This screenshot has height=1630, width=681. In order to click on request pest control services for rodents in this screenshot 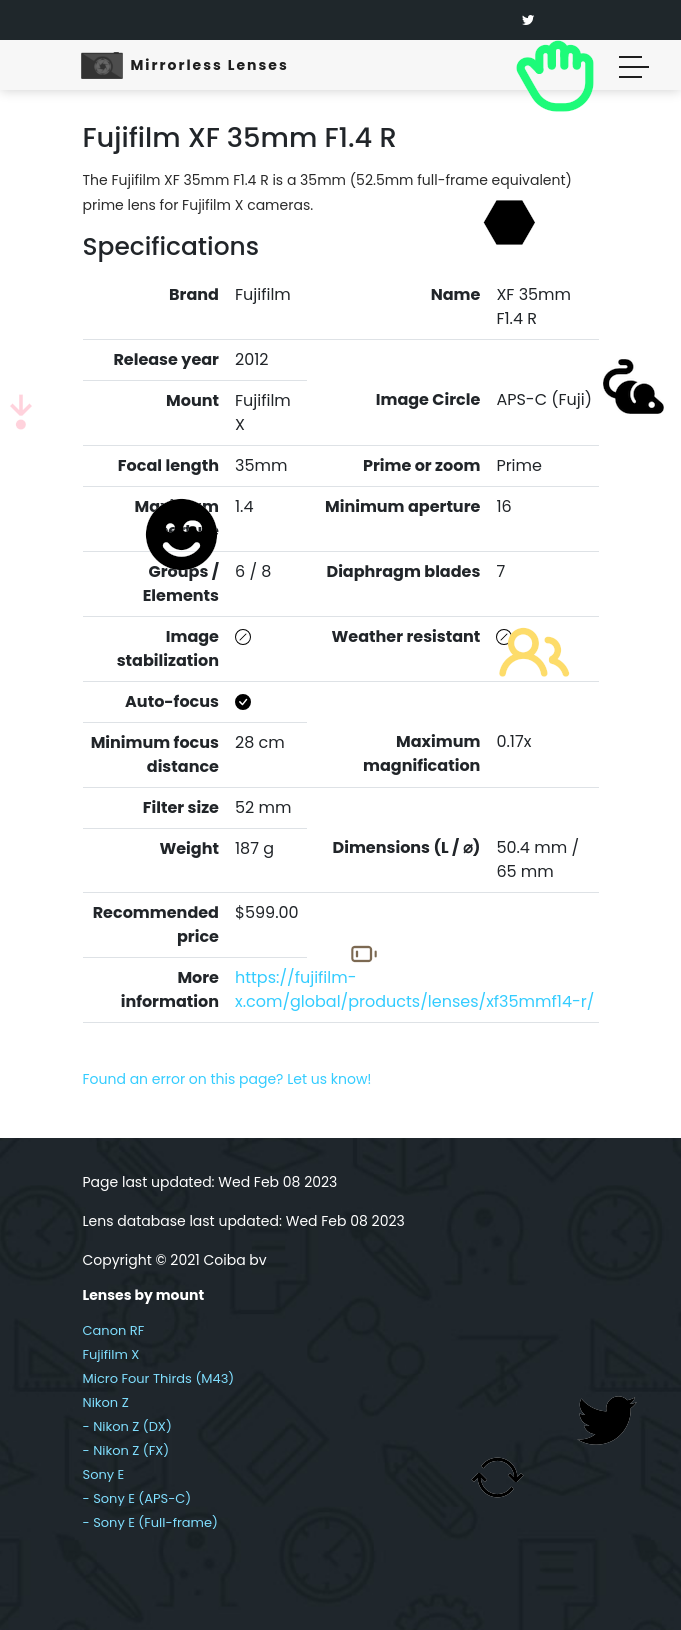, I will do `click(633, 386)`.